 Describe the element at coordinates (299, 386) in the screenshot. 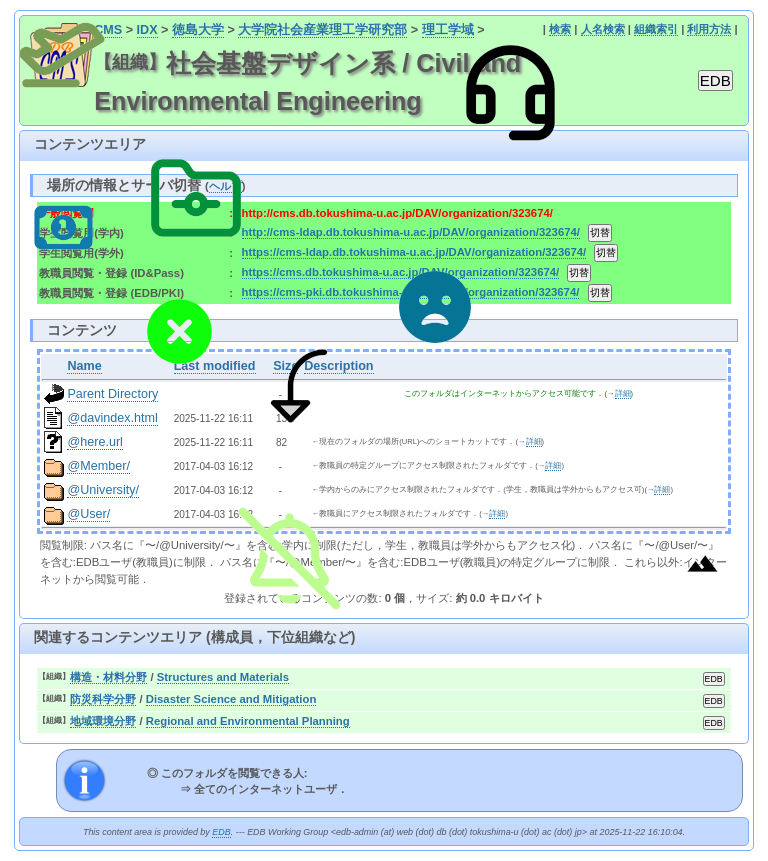

I see `go back and down in navigation` at that location.